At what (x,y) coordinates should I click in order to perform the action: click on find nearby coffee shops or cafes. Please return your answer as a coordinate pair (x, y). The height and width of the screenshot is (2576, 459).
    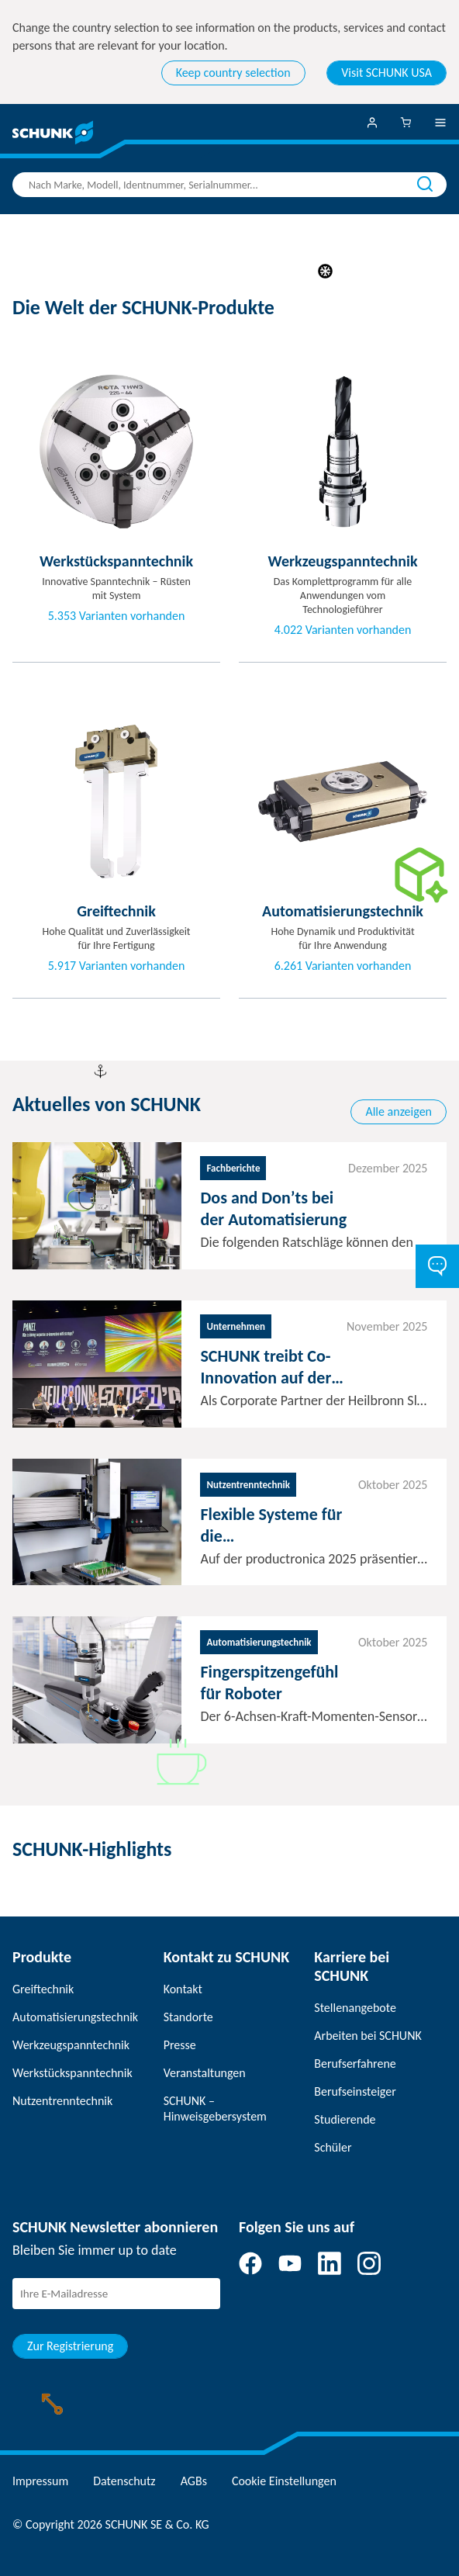
    Looking at the image, I should click on (180, 1764).